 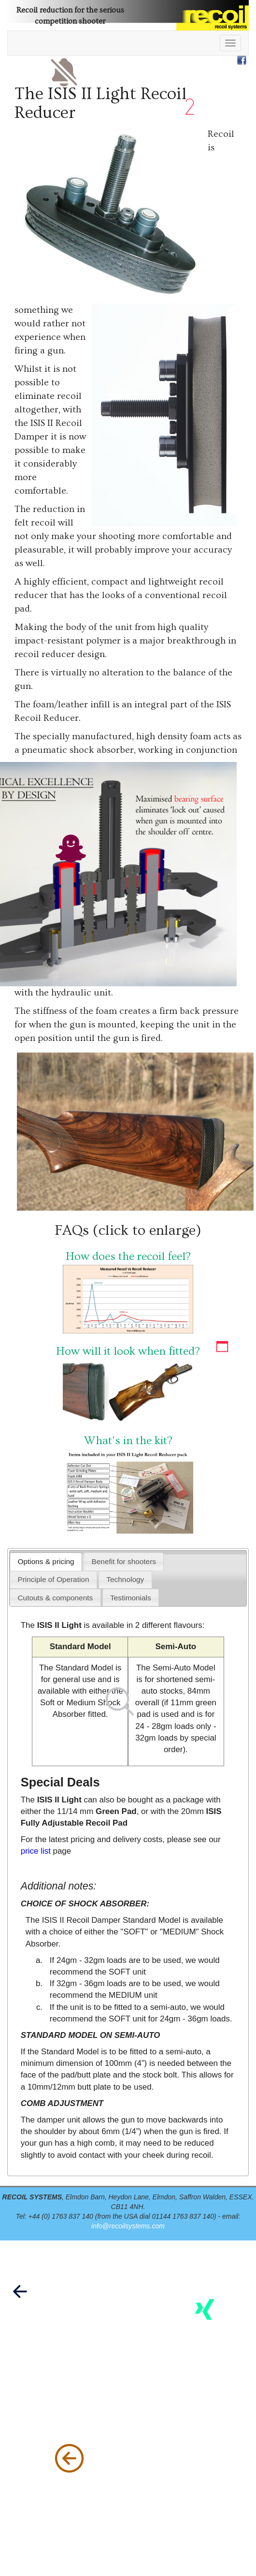 What do you see at coordinates (204, 2309) in the screenshot?
I see `visit xing professional network profile` at bounding box center [204, 2309].